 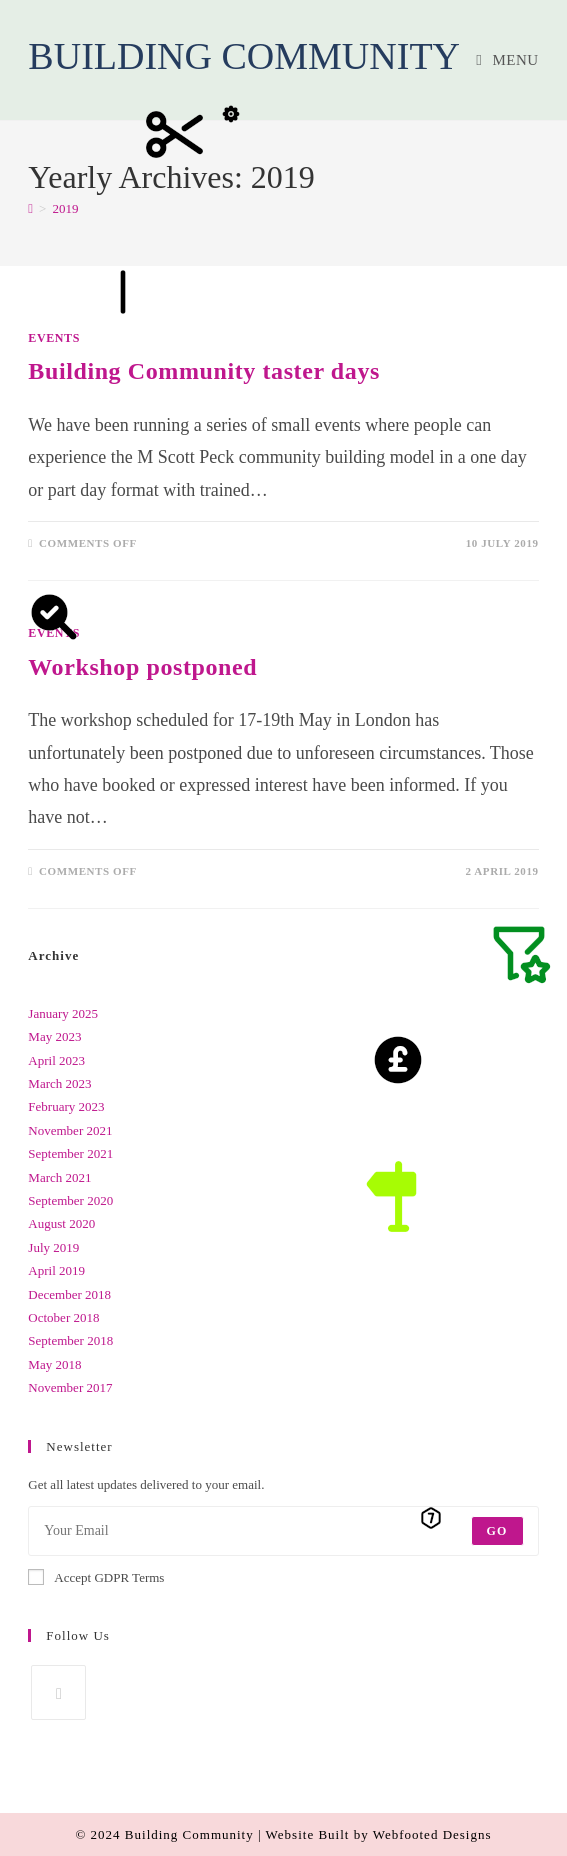 What do you see at coordinates (398, 1060) in the screenshot?
I see `view balance in British pounds` at bounding box center [398, 1060].